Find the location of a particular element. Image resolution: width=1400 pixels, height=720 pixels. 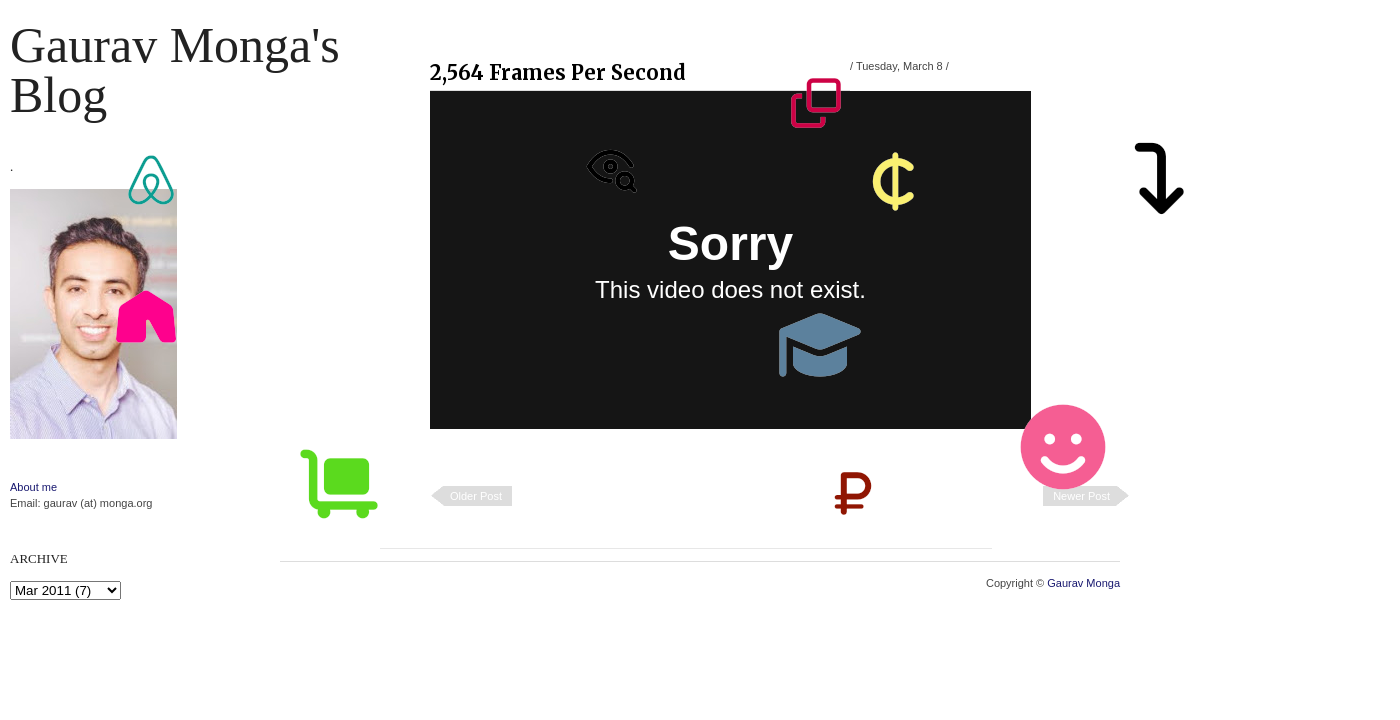

indicates Ghanaian cedi currency is located at coordinates (893, 181).